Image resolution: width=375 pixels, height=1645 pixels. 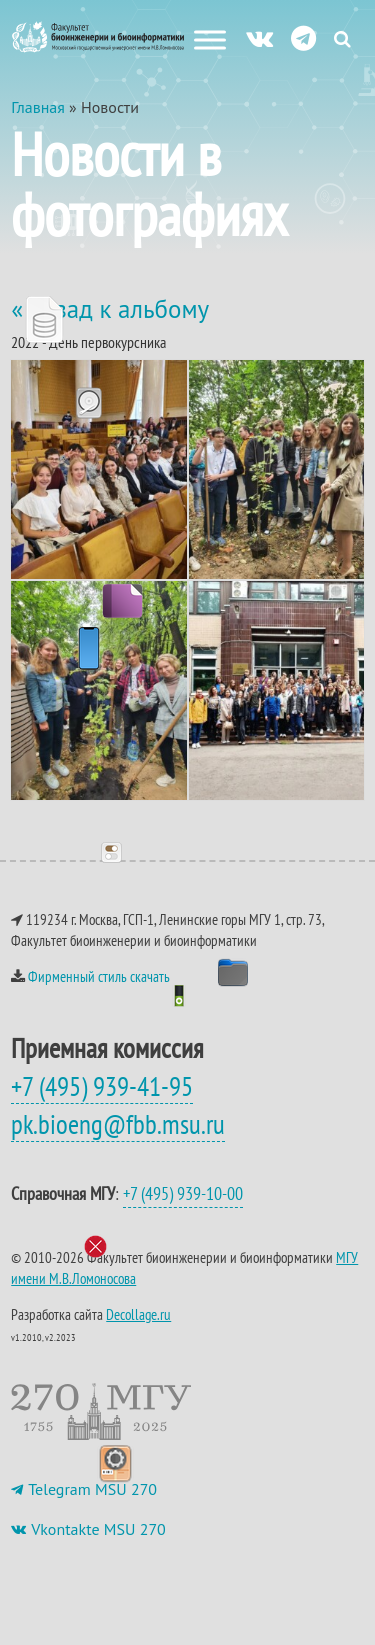 What do you see at coordinates (179, 996) in the screenshot?
I see `iPod nano device in green` at bounding box center [179, 996].